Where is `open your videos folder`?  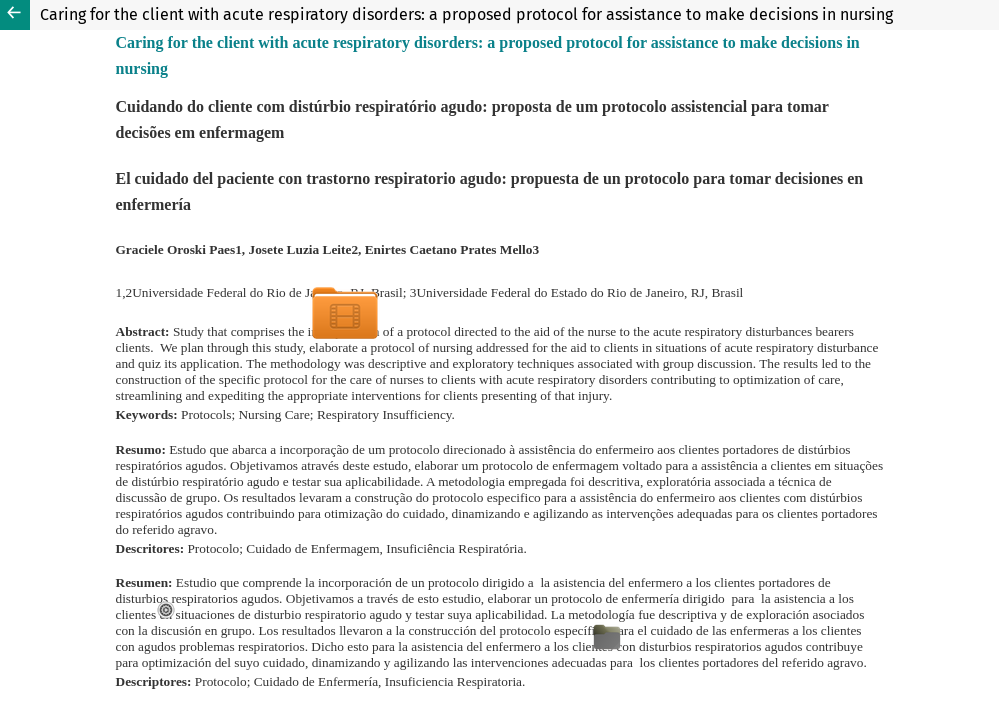
open your videos folder is located at coordinates (345, 313).